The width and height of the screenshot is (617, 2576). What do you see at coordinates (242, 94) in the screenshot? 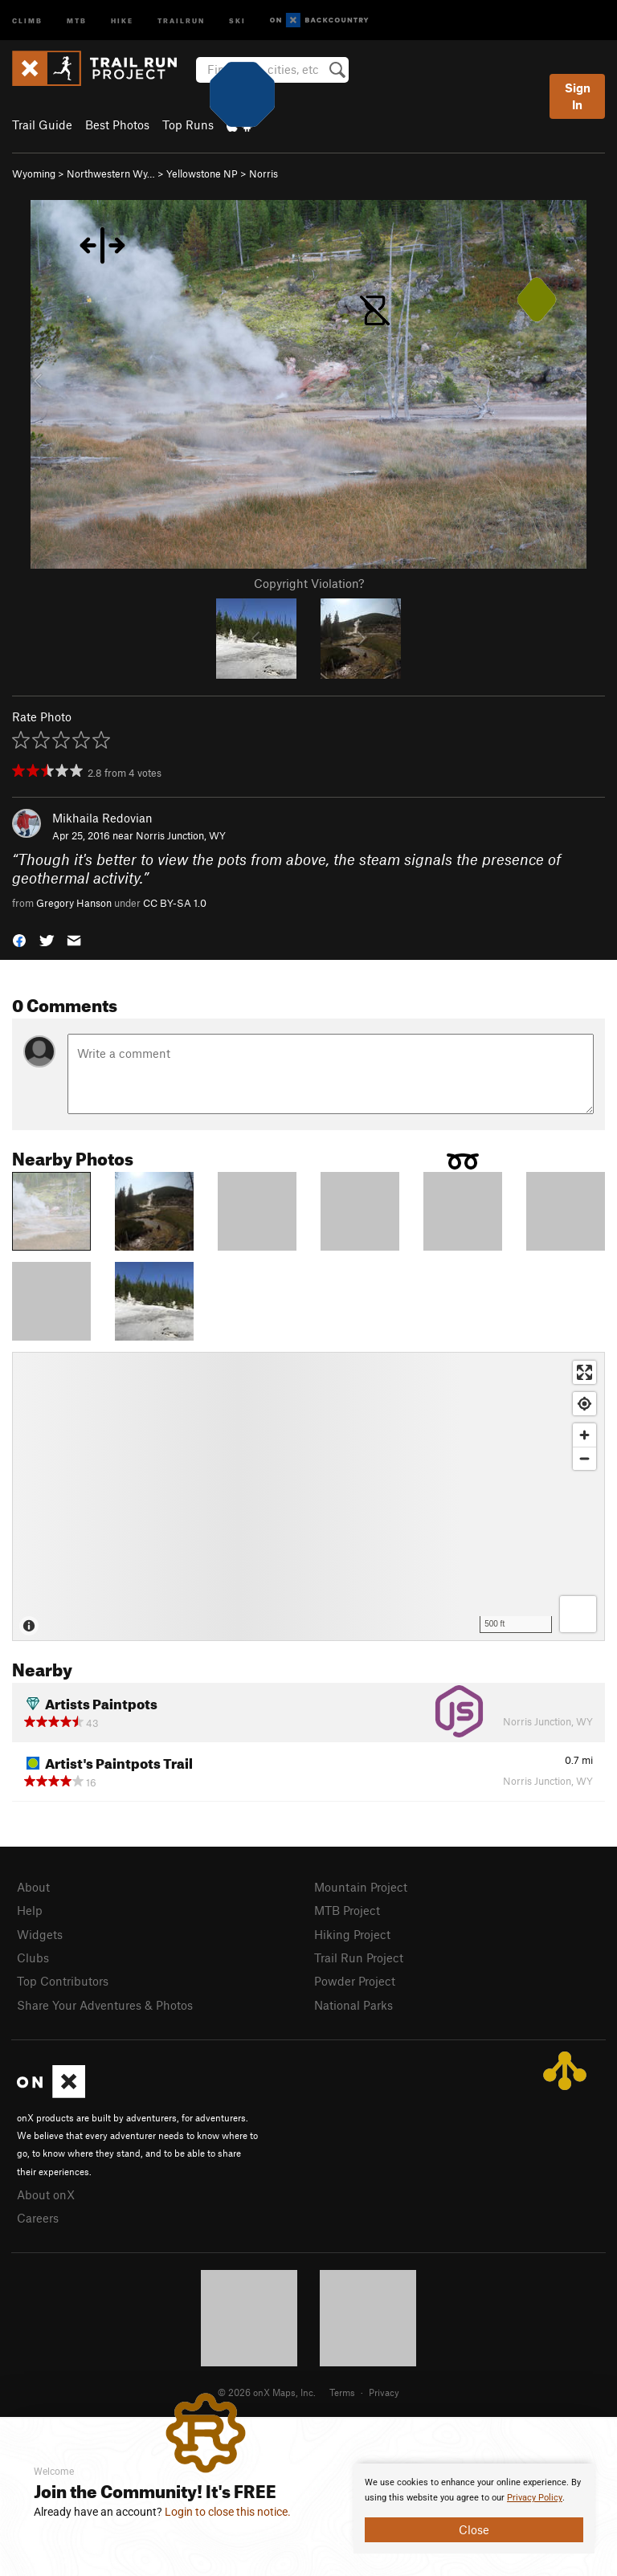
I see `indicates a stop or blocking action` at bounding box center [242, 94].